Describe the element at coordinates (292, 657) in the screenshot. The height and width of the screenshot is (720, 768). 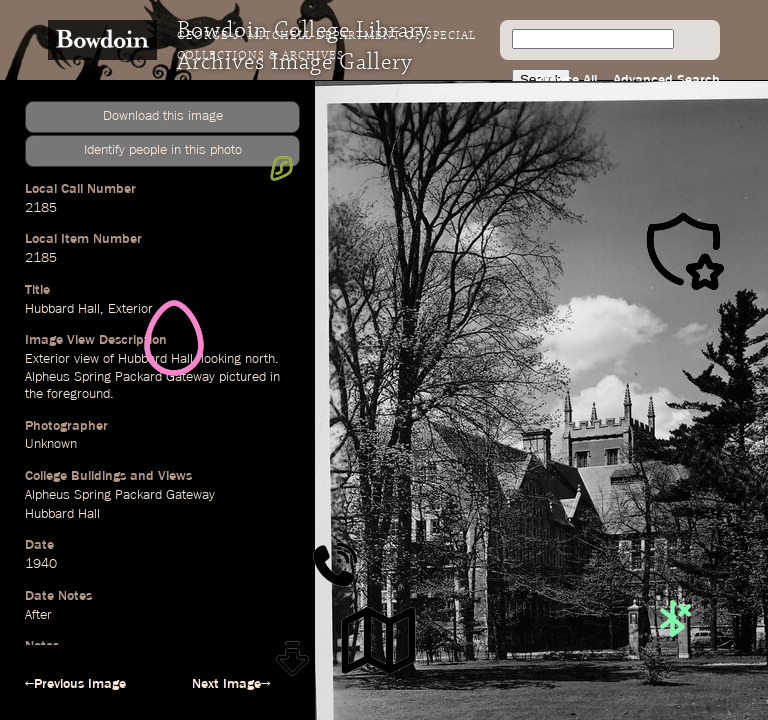
I see `download file to device` at that location.